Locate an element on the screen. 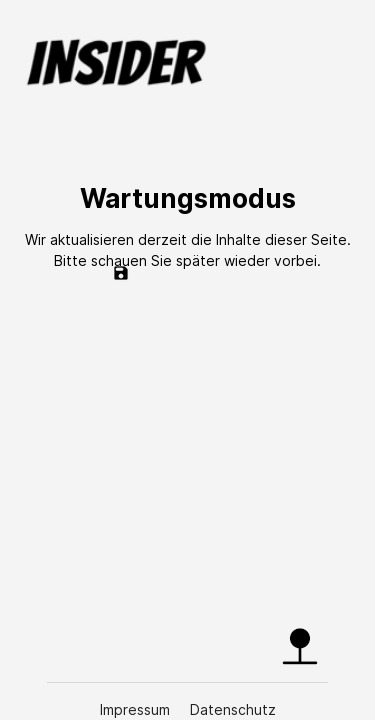  save current file or document is located at coordinates (121, 273).